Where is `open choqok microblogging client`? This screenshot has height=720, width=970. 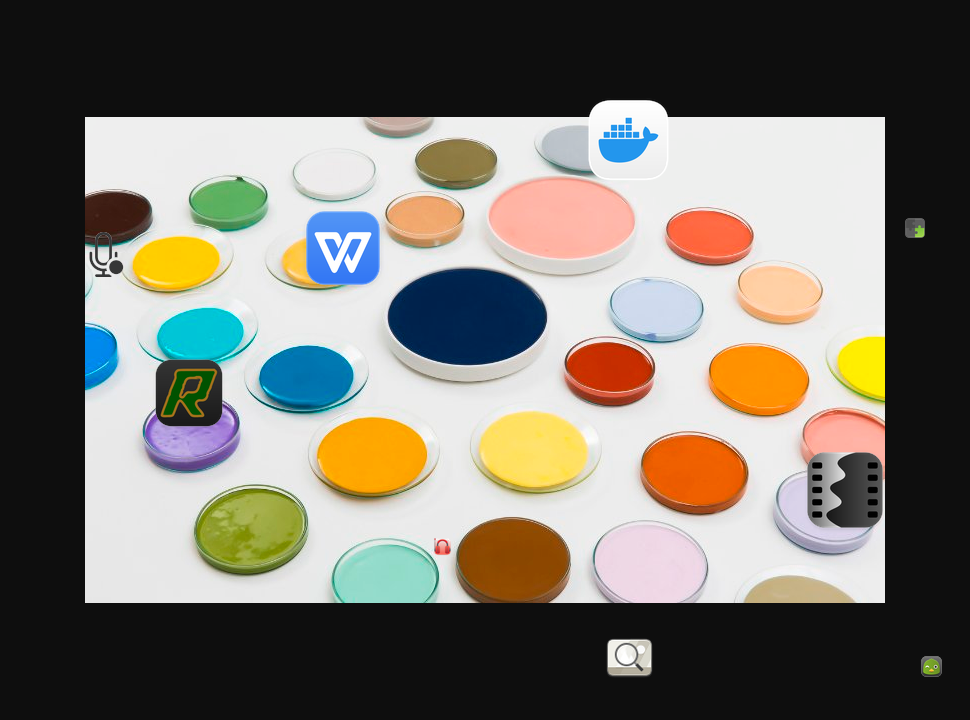 open choqok microblogging client is located at coordinates (931, 666).